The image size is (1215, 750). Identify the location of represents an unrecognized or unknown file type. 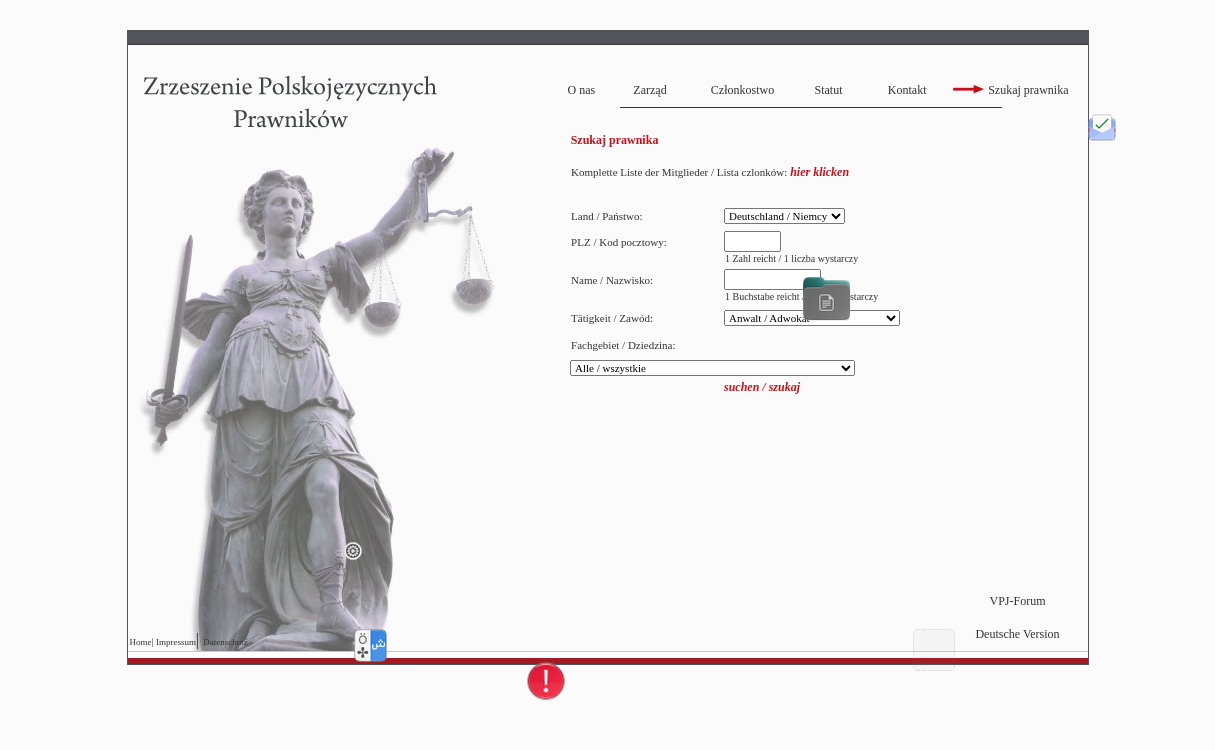
(934, 650).